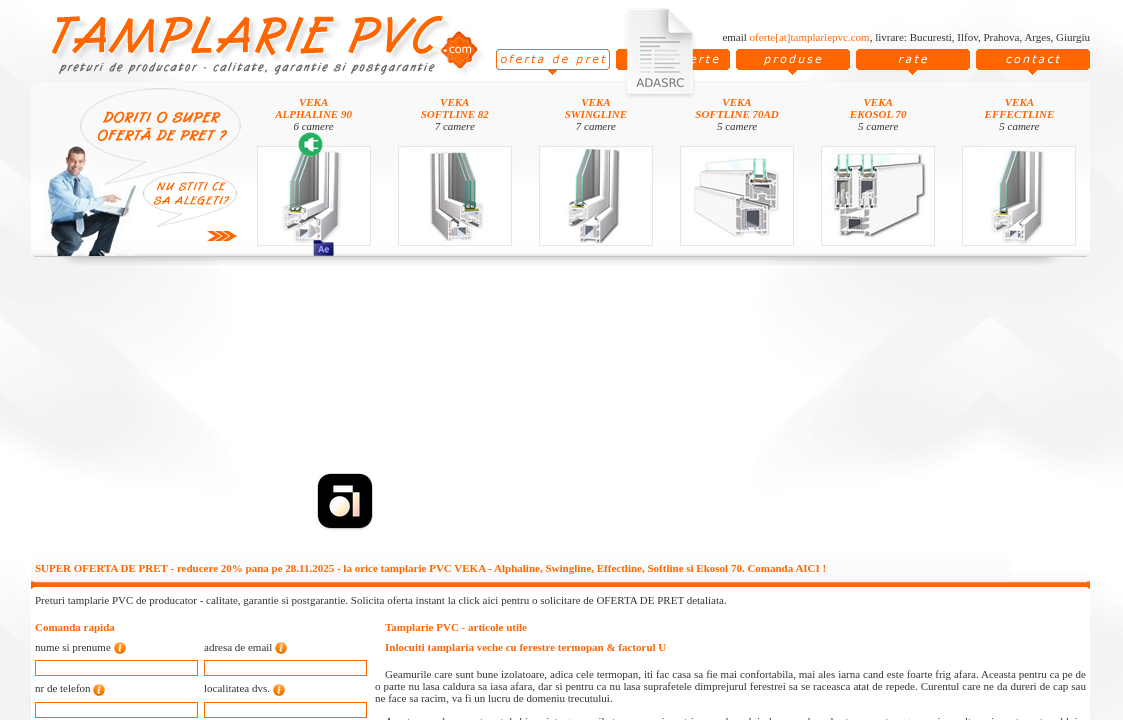 This screenshot has width=1123, height=720. I want to click on open anytype app, so click(345, 501).